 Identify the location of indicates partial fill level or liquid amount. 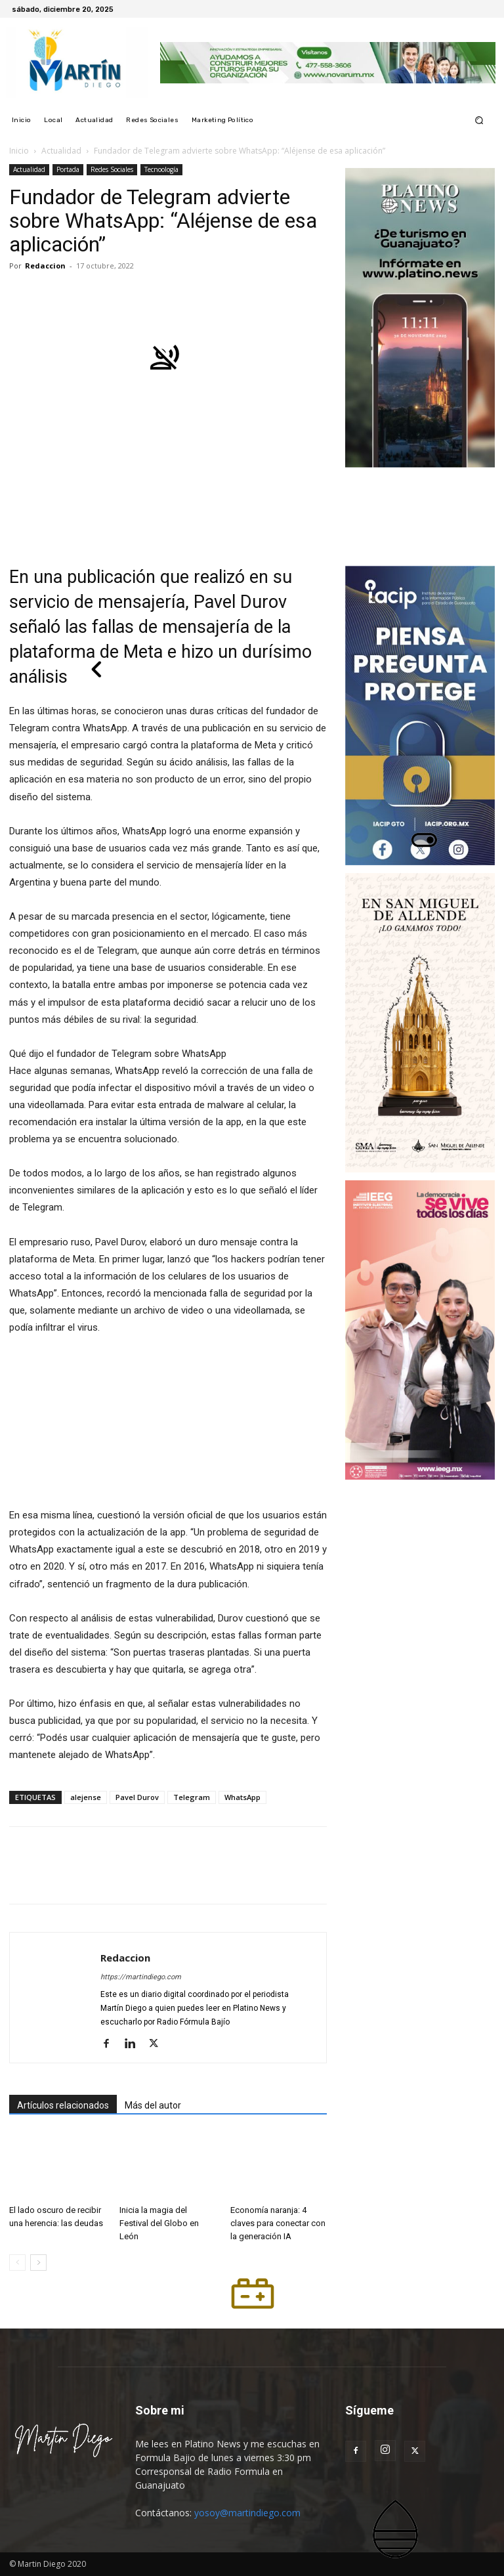
(395, 2531).